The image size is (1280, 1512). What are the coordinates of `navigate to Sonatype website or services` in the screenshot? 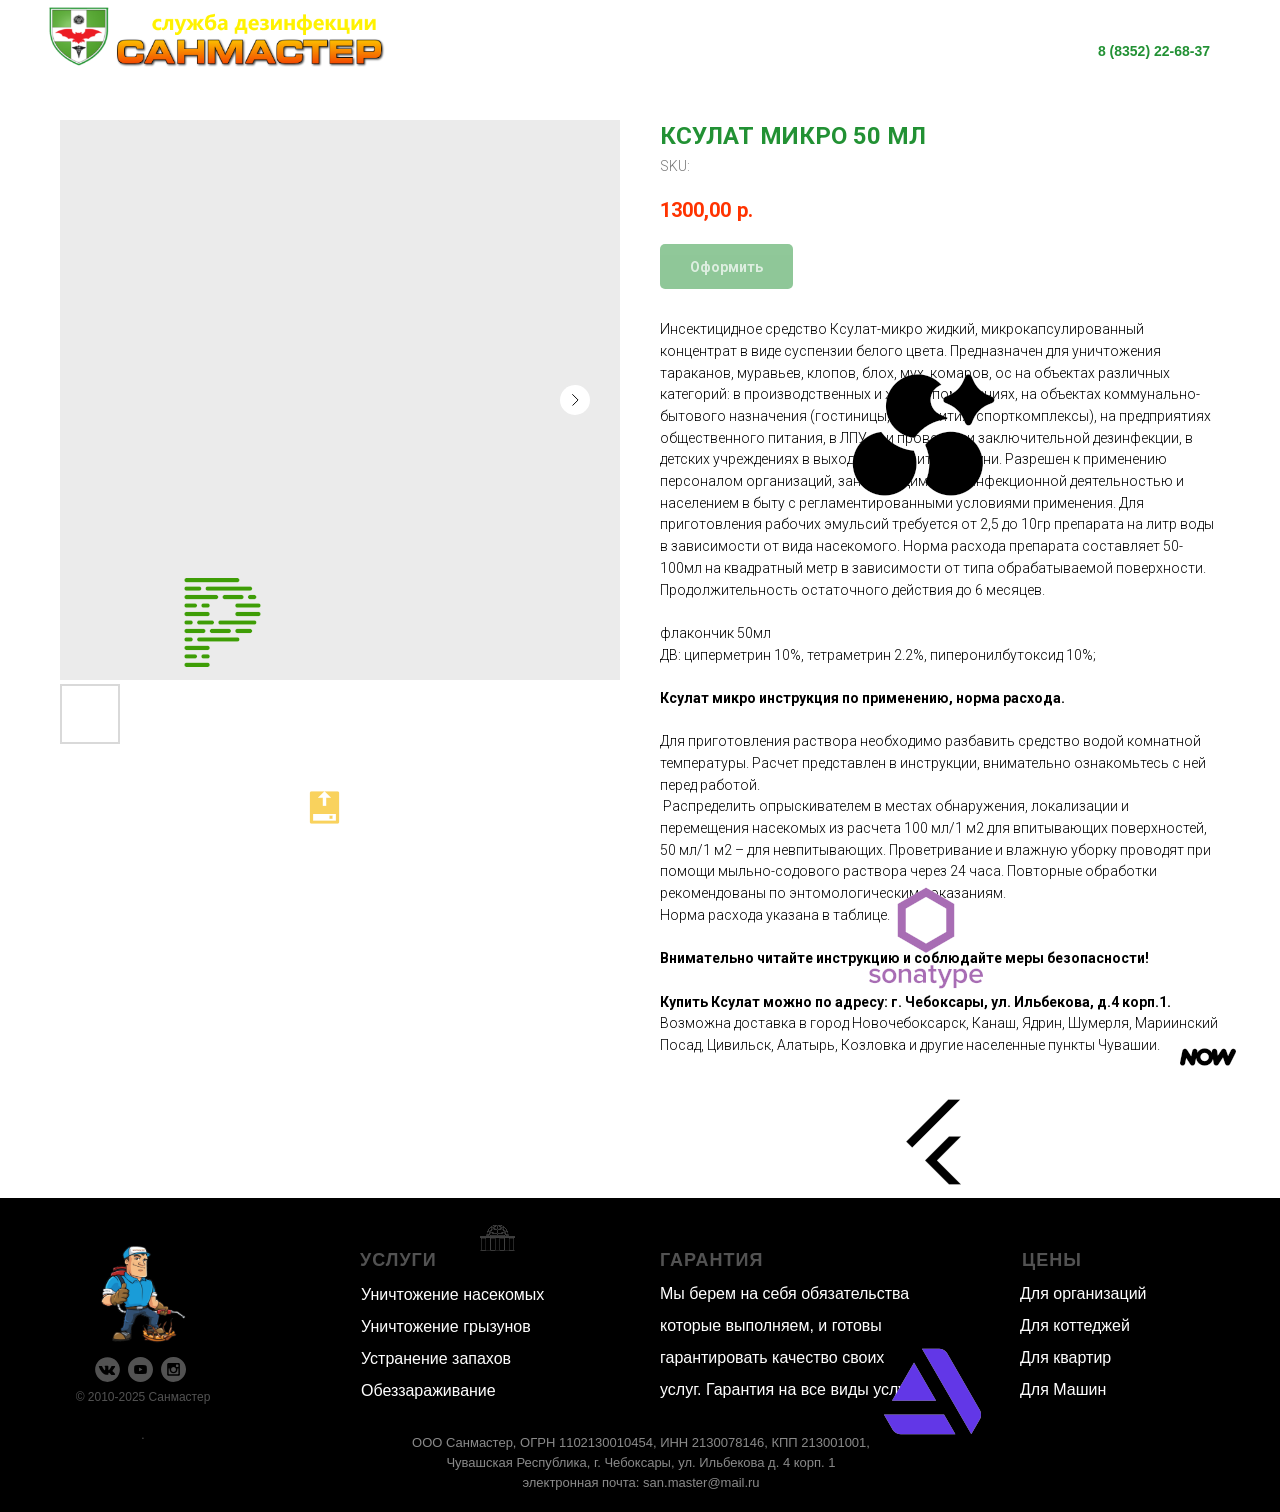 It's located at (926, 938).